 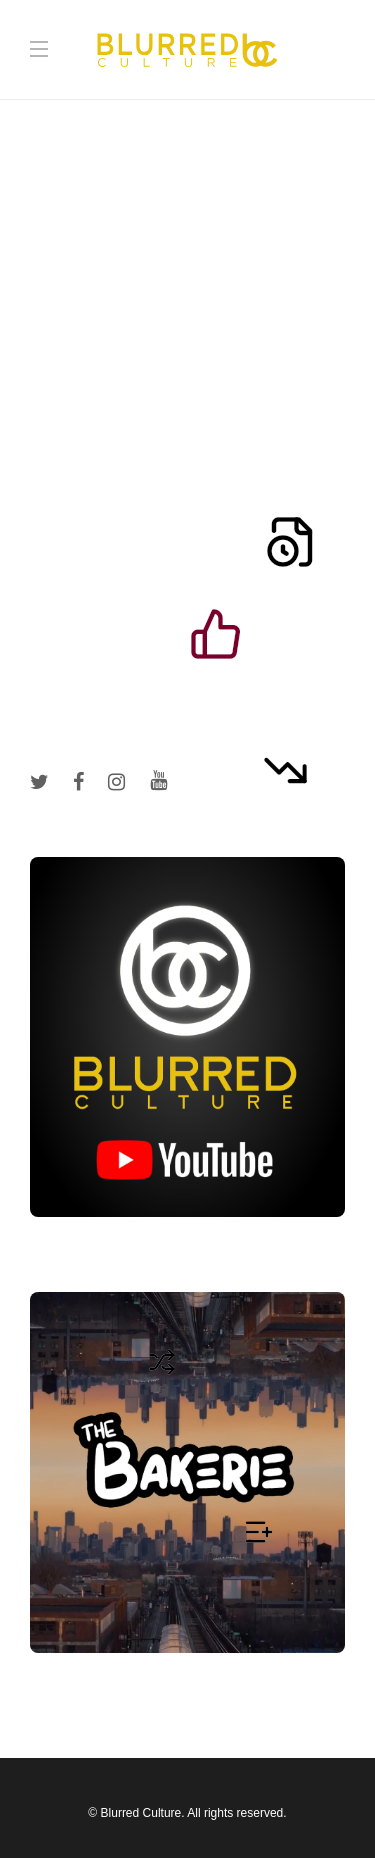 What do you see at coordinates (259, 1532) in the screenshot?
I see `add a new item to the list` at bounding box center [259, 1532].